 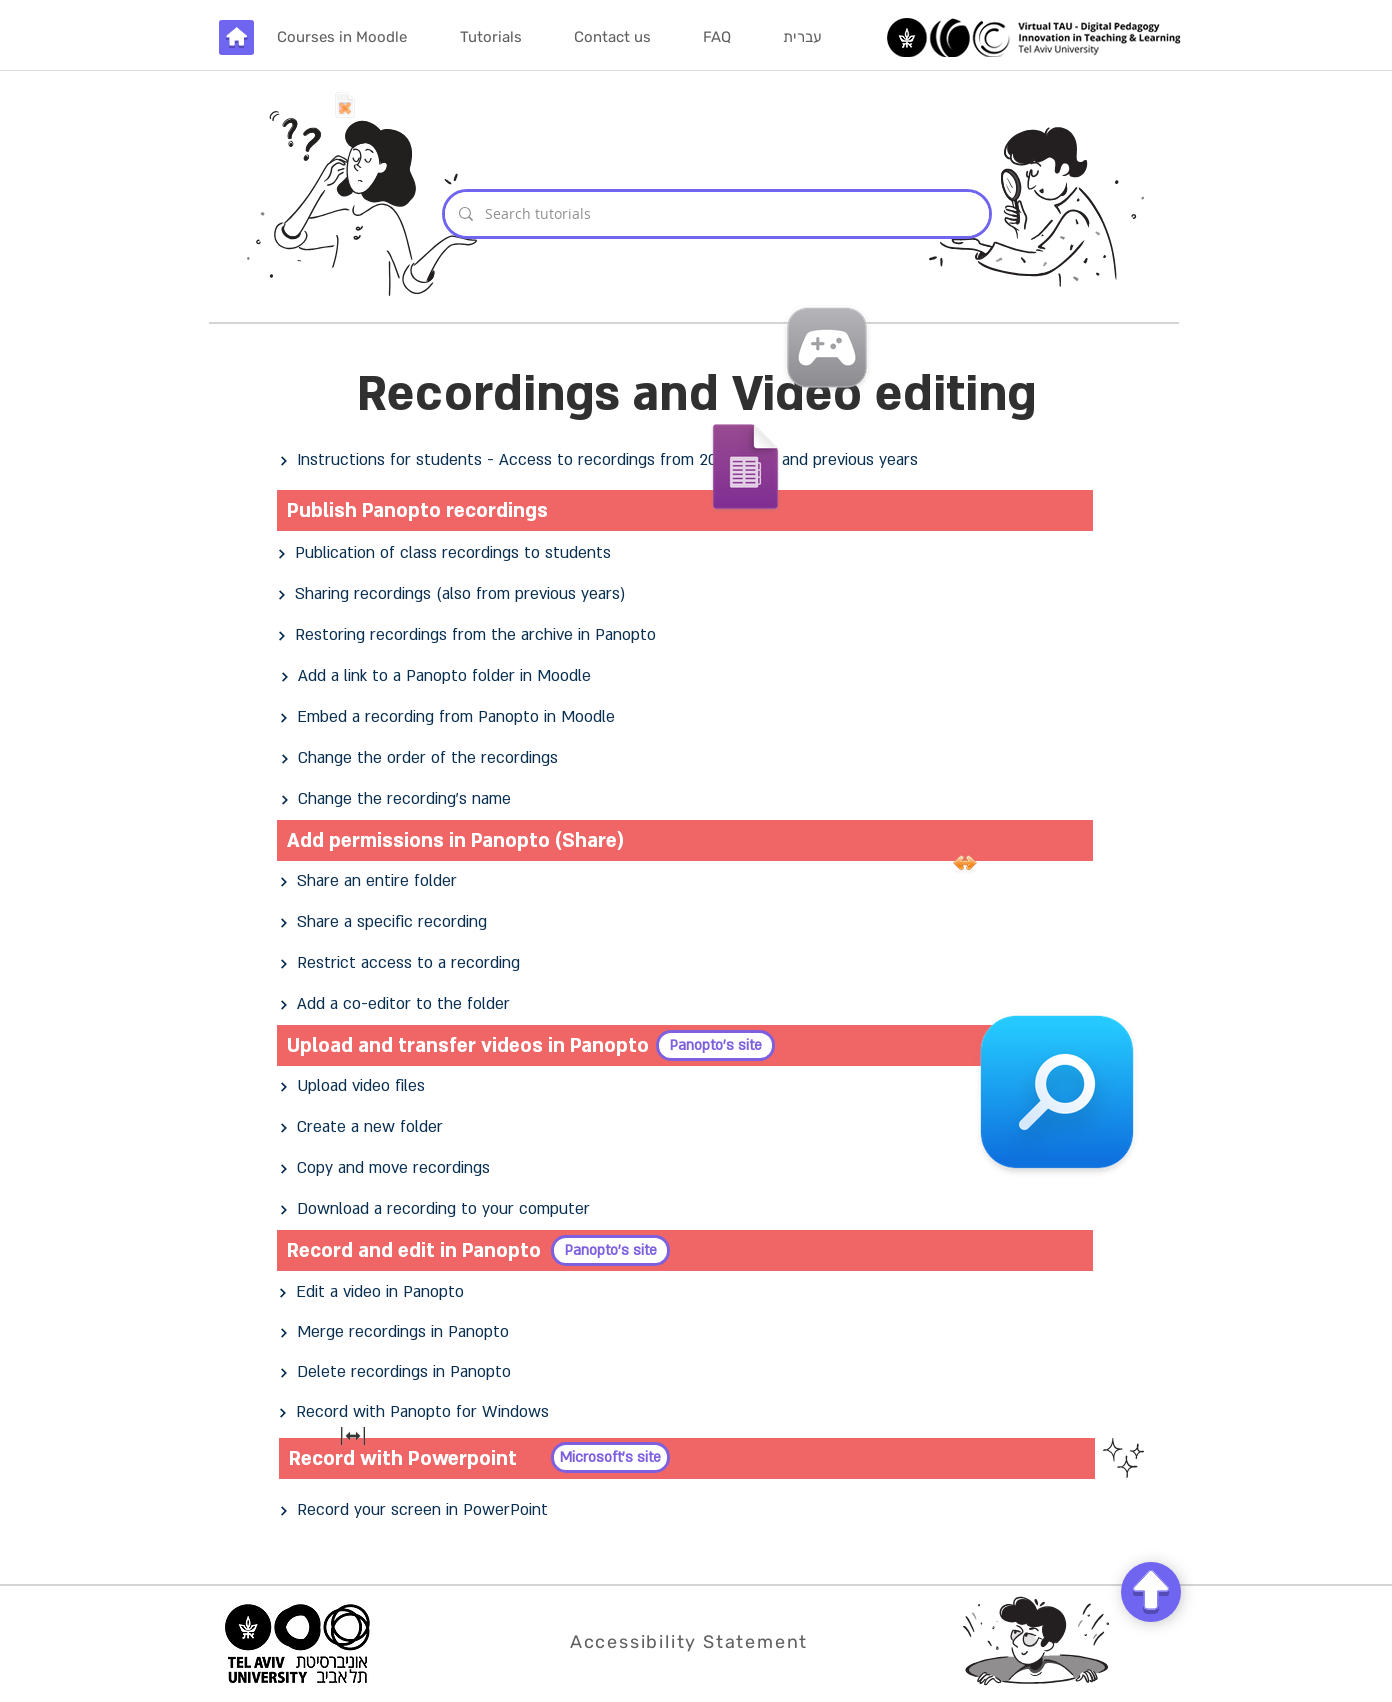 What do you see at coordinates (827, 349) in the screenshot?
I see `access games settings or preferences` at bounding box center [827, 349].